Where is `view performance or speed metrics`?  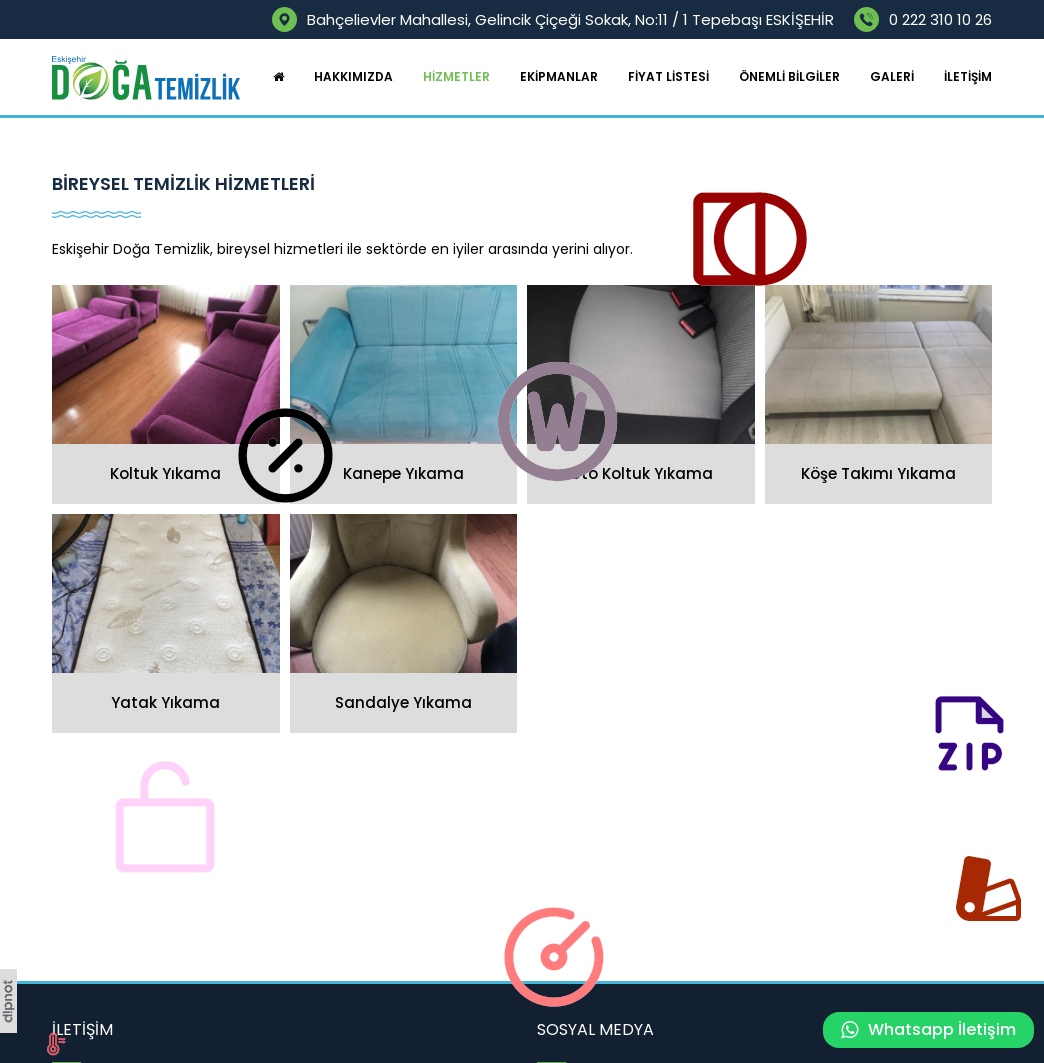
view performance or speed metrics is located at coordinates (554, 957).